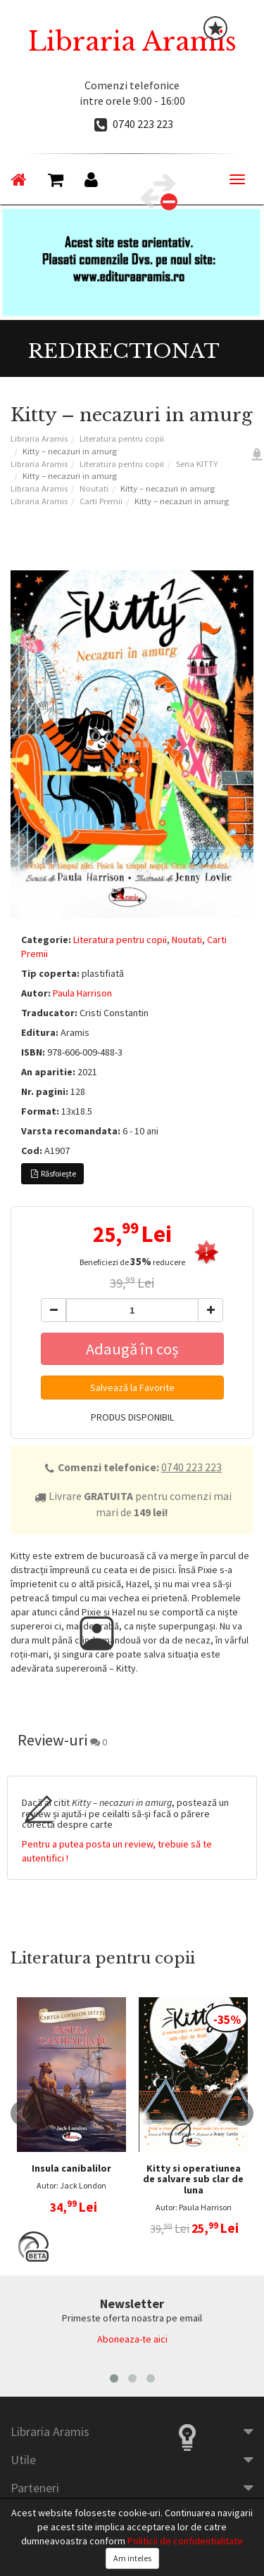 This screenshot has width=264, height=2576. What do you see at coordinates (38, 1809) in the screenshot?
I see `edit app launcher settings` at bounding box center [38, 1809].